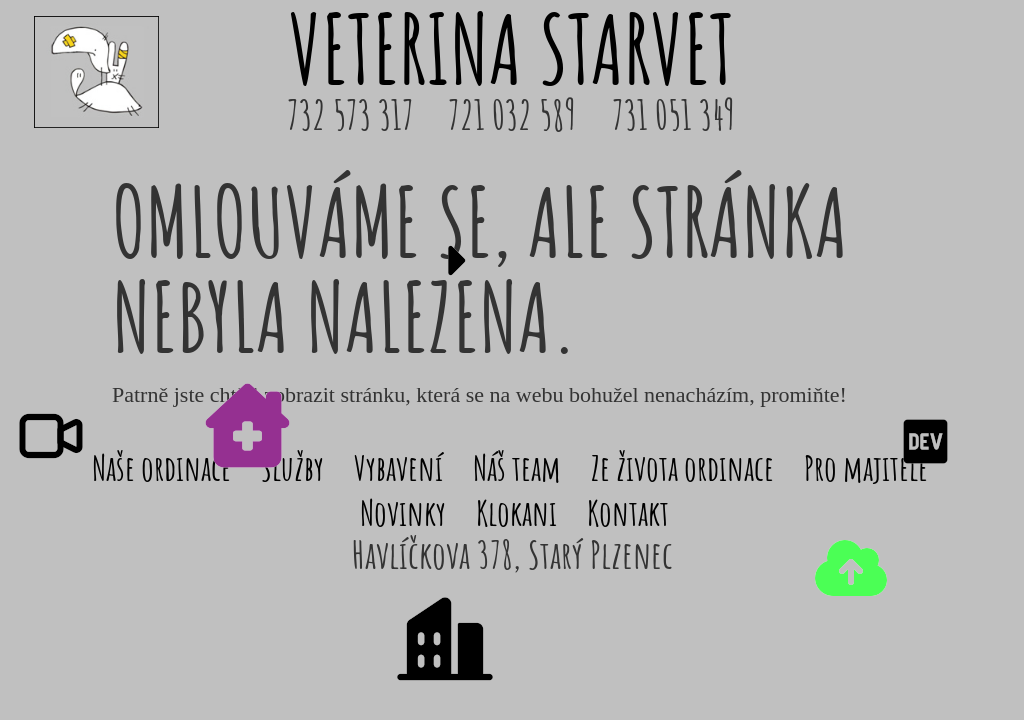 This screenshot has width=1024, height=720. Describe the element at coordinates (925, 441) in the screenshot. I see `dev.to community platform logo` at that location.